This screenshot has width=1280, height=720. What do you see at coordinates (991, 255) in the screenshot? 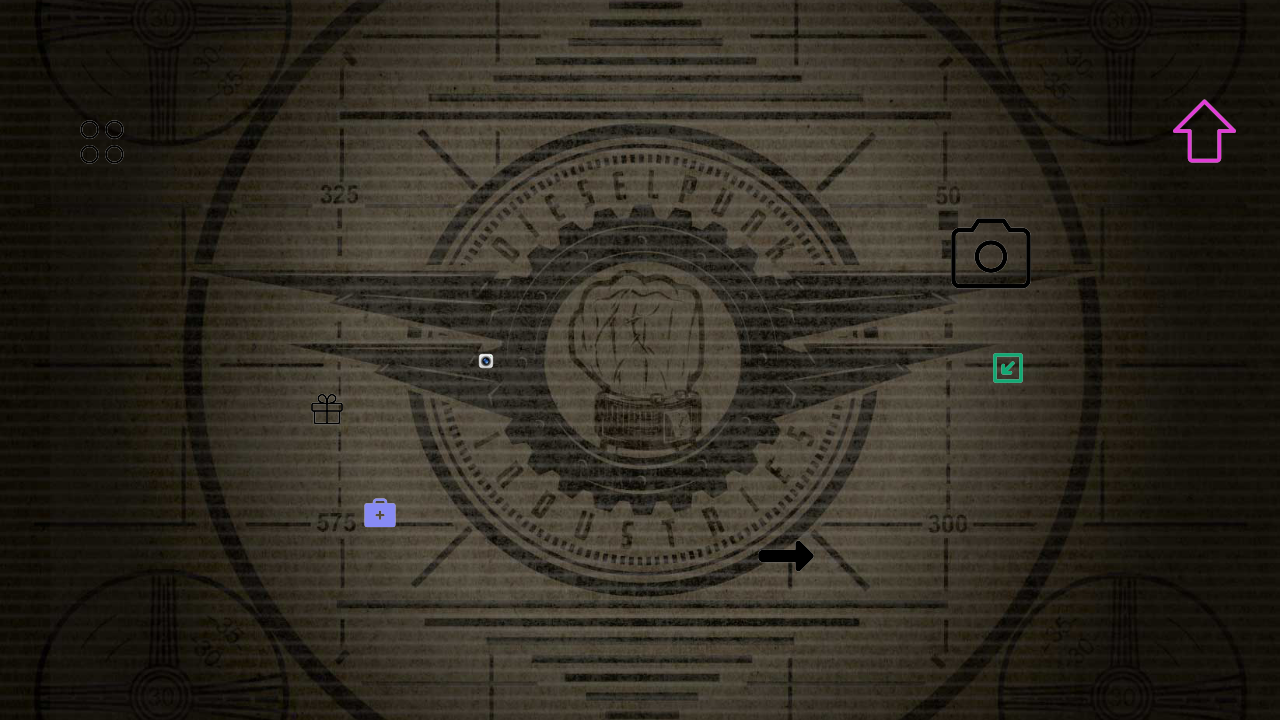
I see `take a photo` at bounding box center [991, 255].